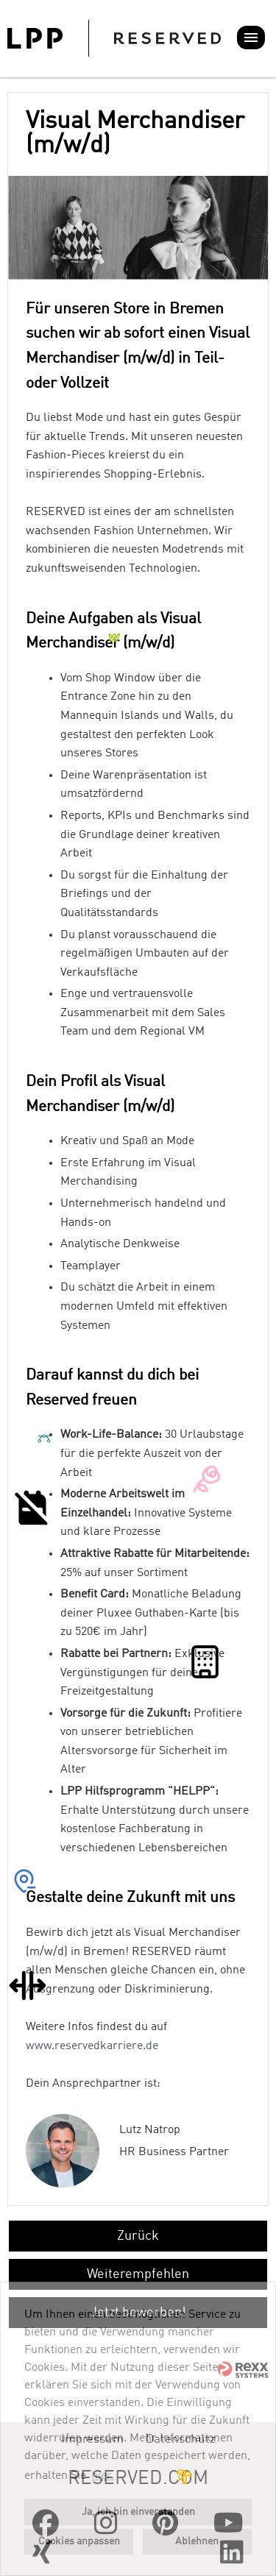 This screenshot has height=2576, width=276. I want to click on view office or business location, so click(205, 1661).